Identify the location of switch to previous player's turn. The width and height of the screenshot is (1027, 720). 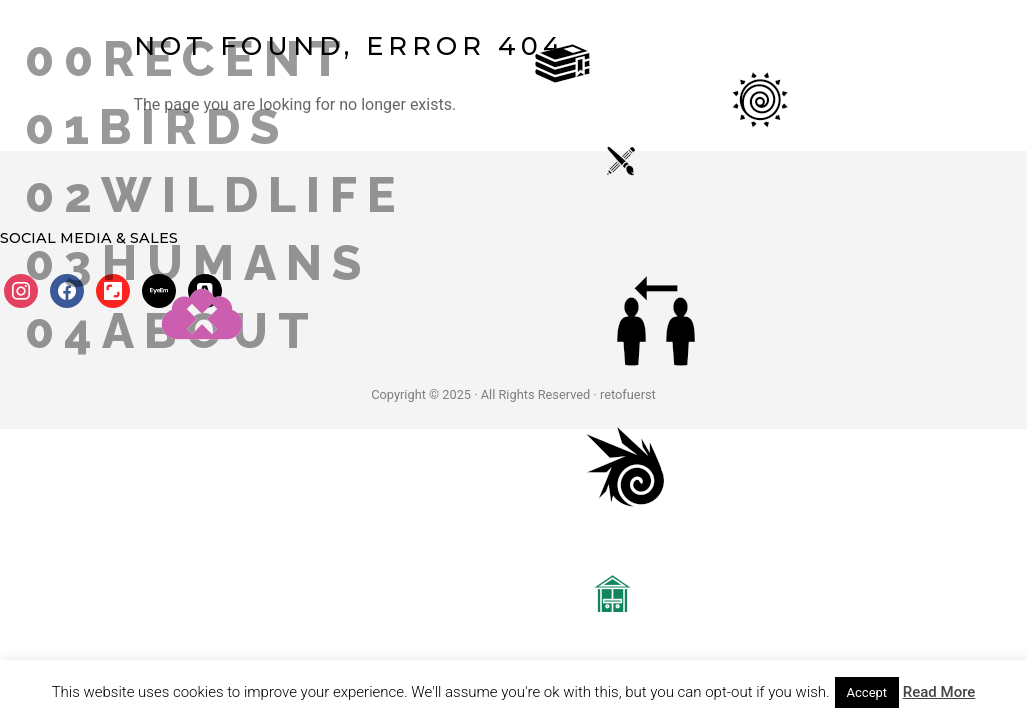
(656, 322).